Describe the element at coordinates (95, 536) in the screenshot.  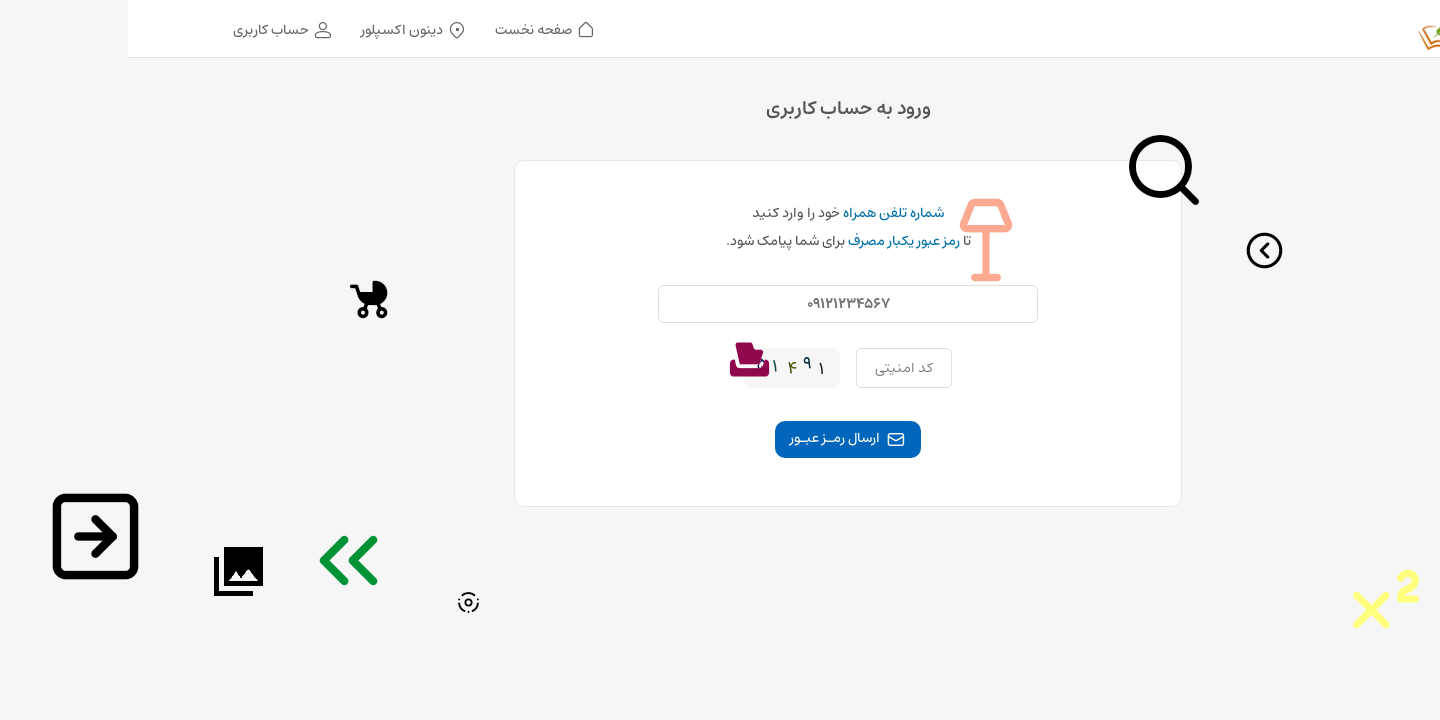
I see `proceed to the next step or screen` at that location.